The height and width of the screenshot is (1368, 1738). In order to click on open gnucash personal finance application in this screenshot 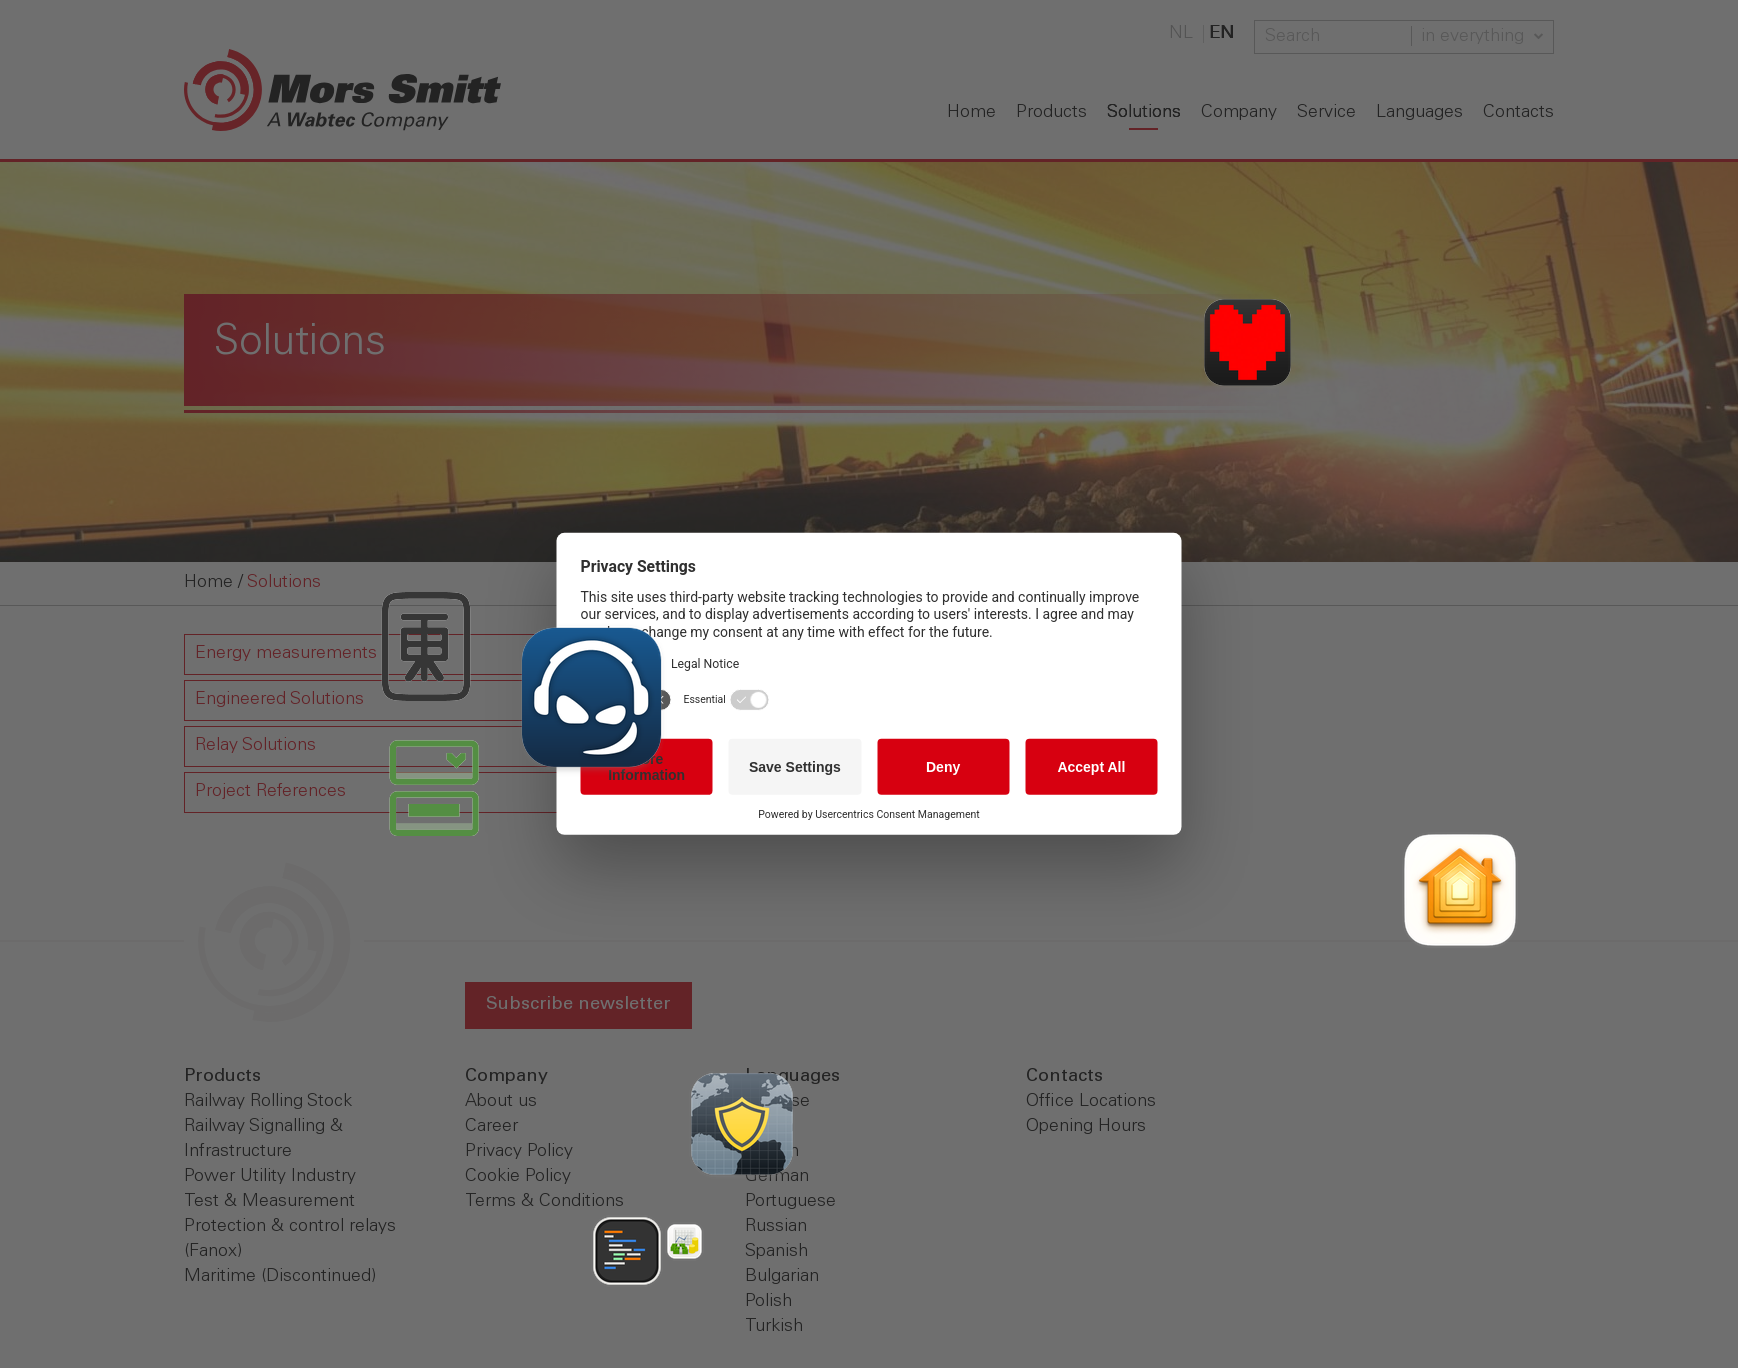, I will do `click(684, 1241)`.